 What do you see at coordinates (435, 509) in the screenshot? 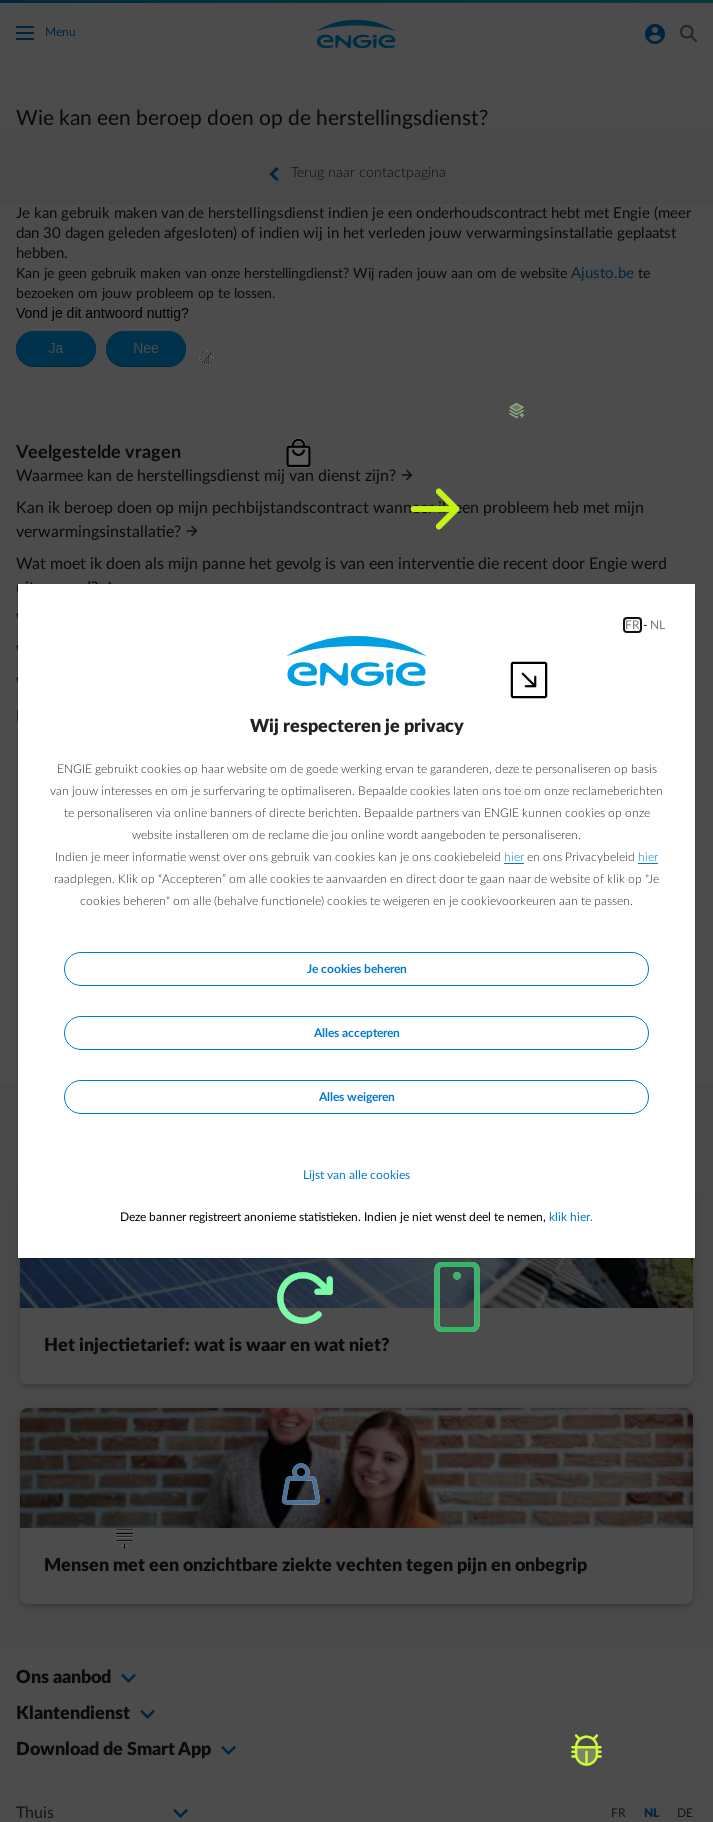
I see `proceed to the next step` at bounding box center [435, 509].